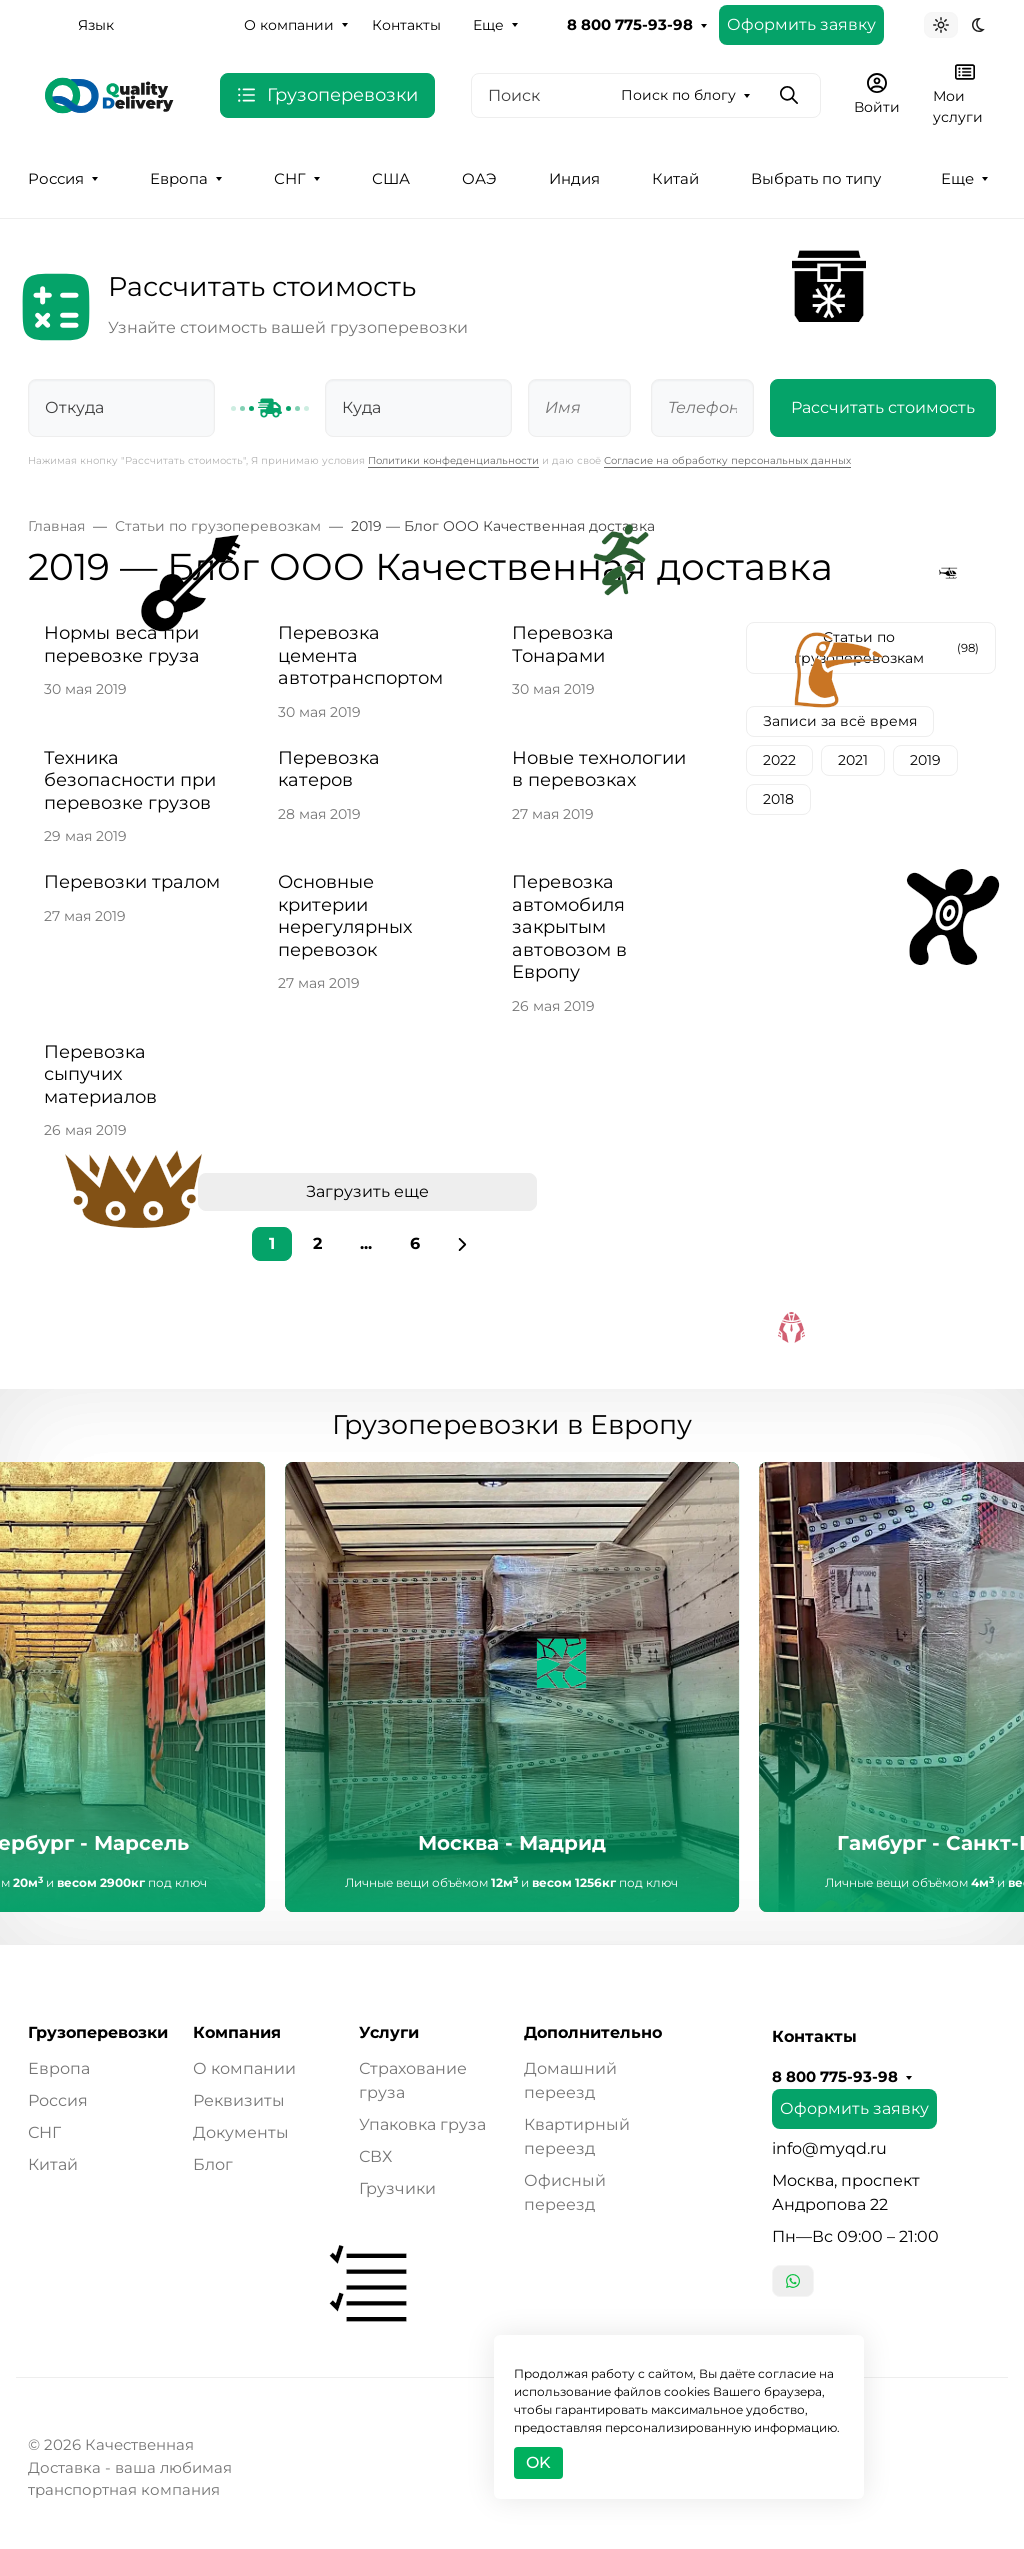 The height and width of the screenshot is (2549, 1024). I want to click on indicates premium or VIP membership status, so click(133, 1189).